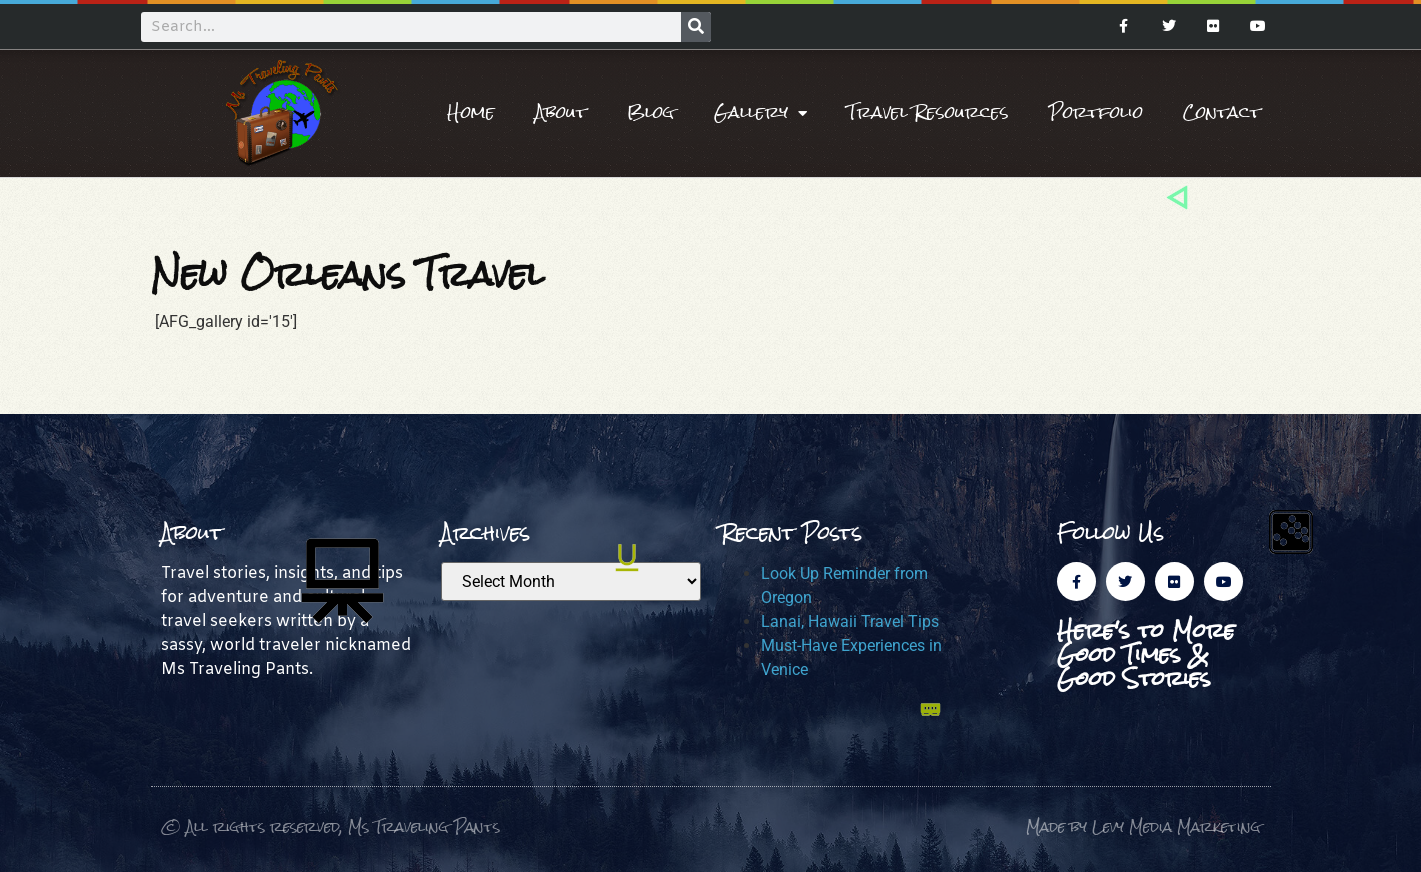 Image resolution: width=1421 pixels, height=872 pixels. Describe the element at coordinates (627, 557) in the screenshot. I see `apply underline formatting to selected text` at that location.